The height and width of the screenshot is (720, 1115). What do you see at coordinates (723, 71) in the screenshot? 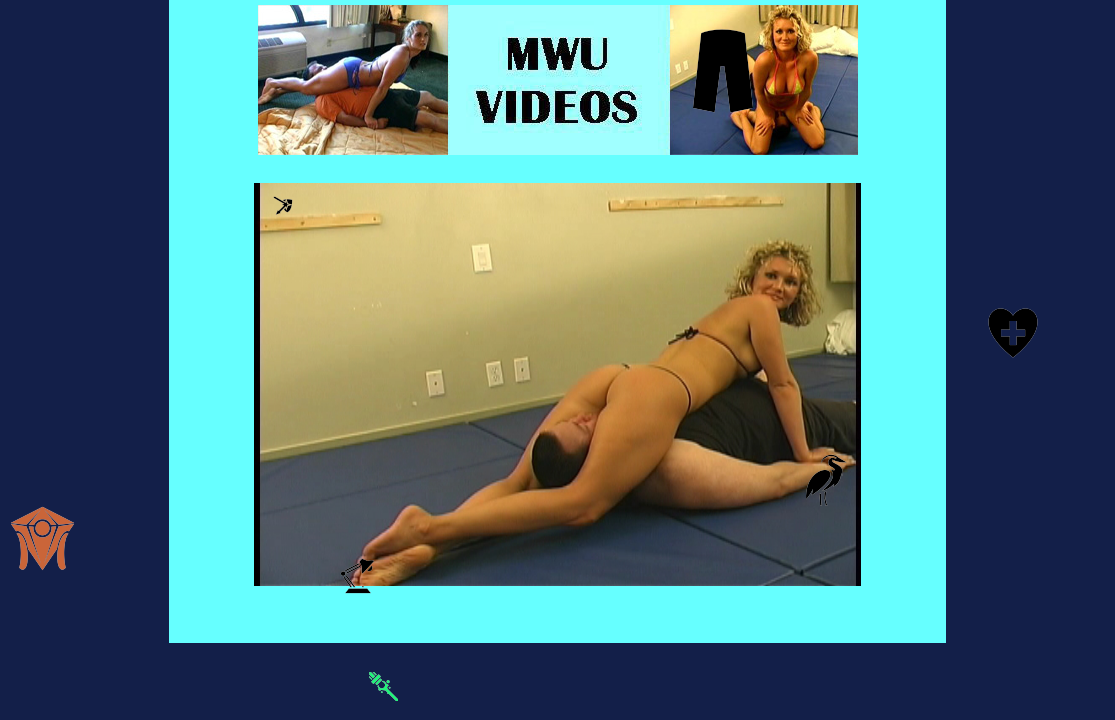
I see `browse pants or trousers in a clothing app` at bounding box center [723, 71].